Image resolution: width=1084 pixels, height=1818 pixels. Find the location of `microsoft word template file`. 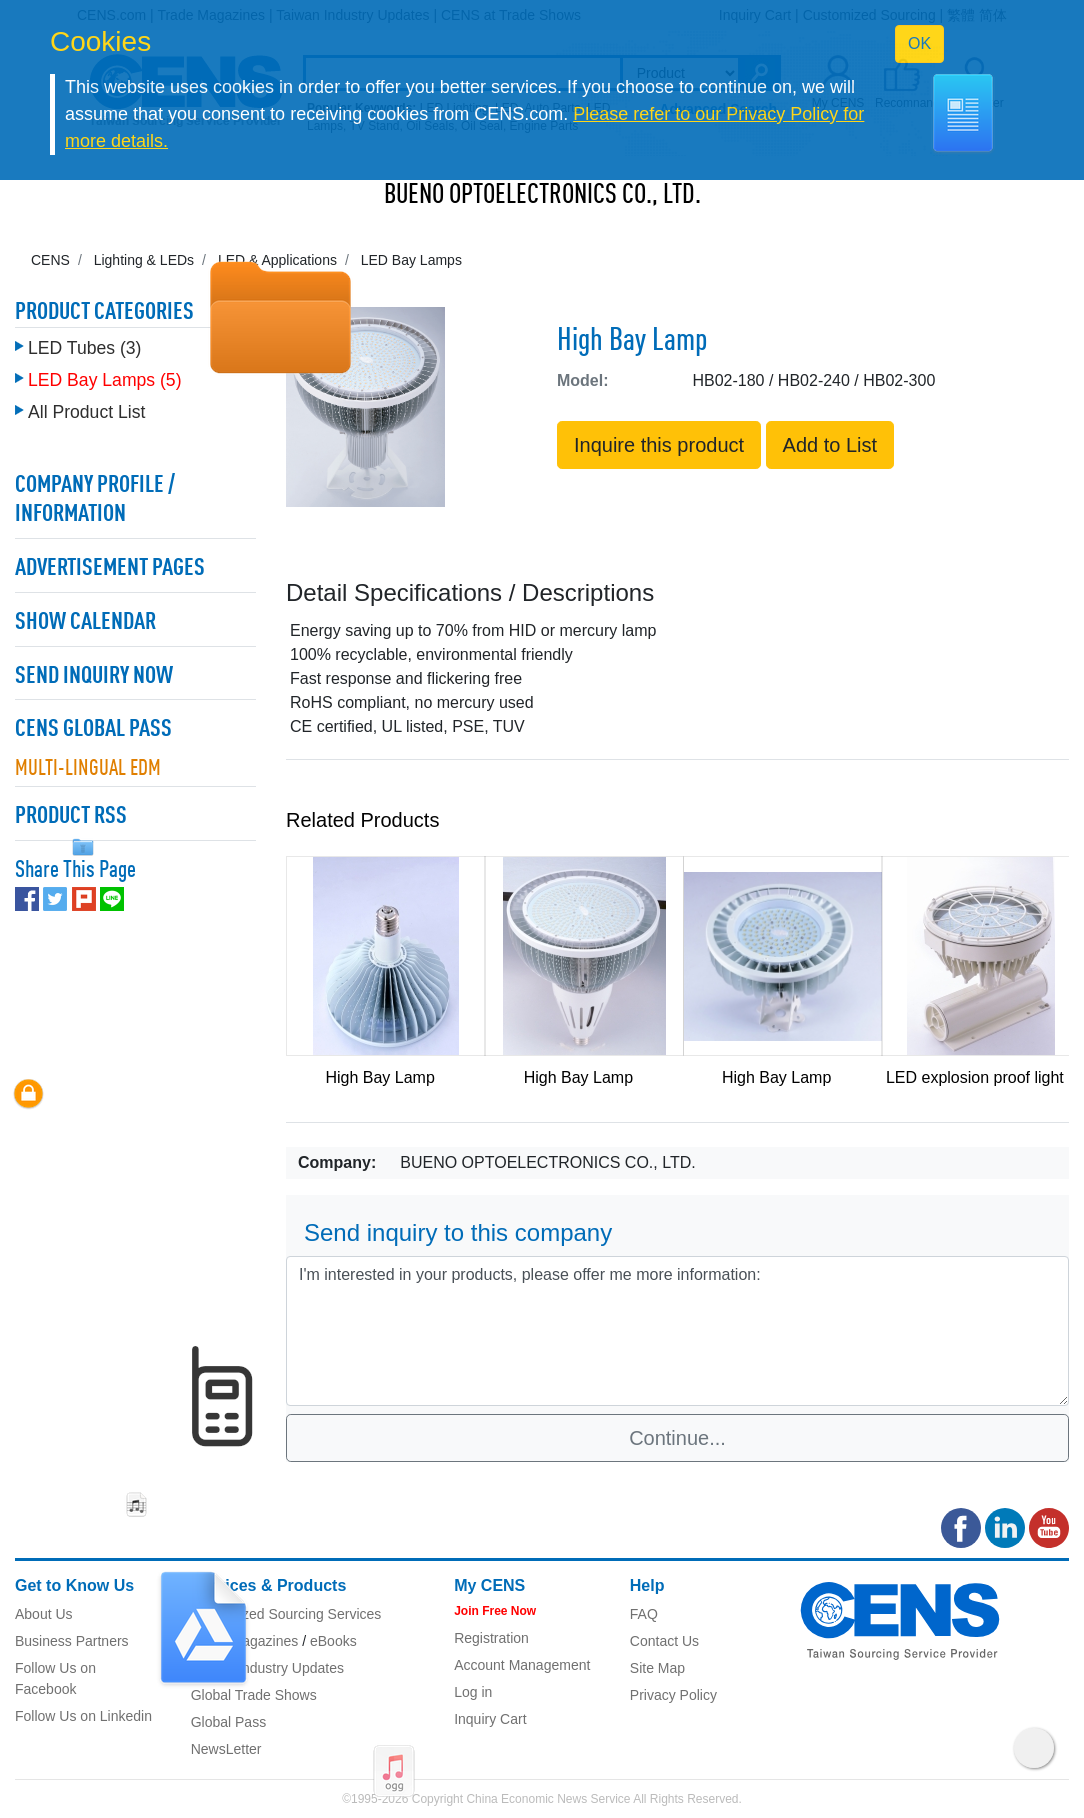

microsoft word template file is located at coordinates (963, 114).